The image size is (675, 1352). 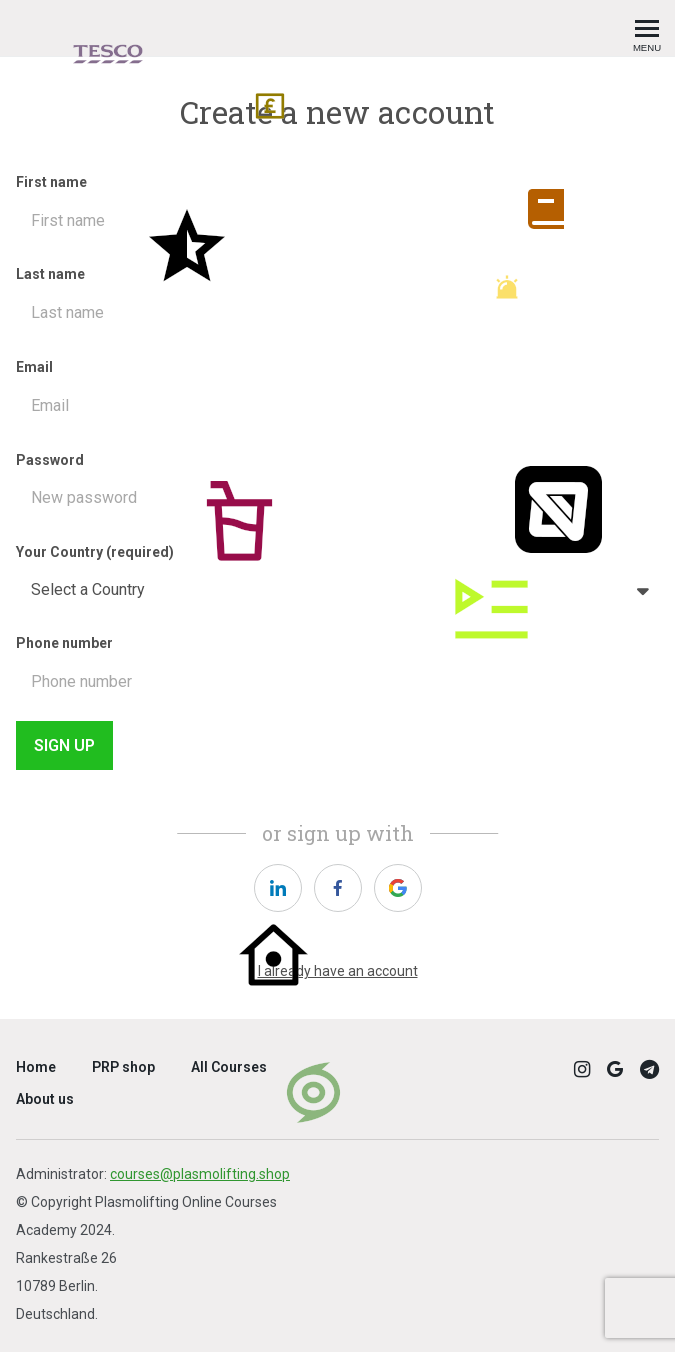 I want to click on view balance in british pounds, so click(x=270, y=106).